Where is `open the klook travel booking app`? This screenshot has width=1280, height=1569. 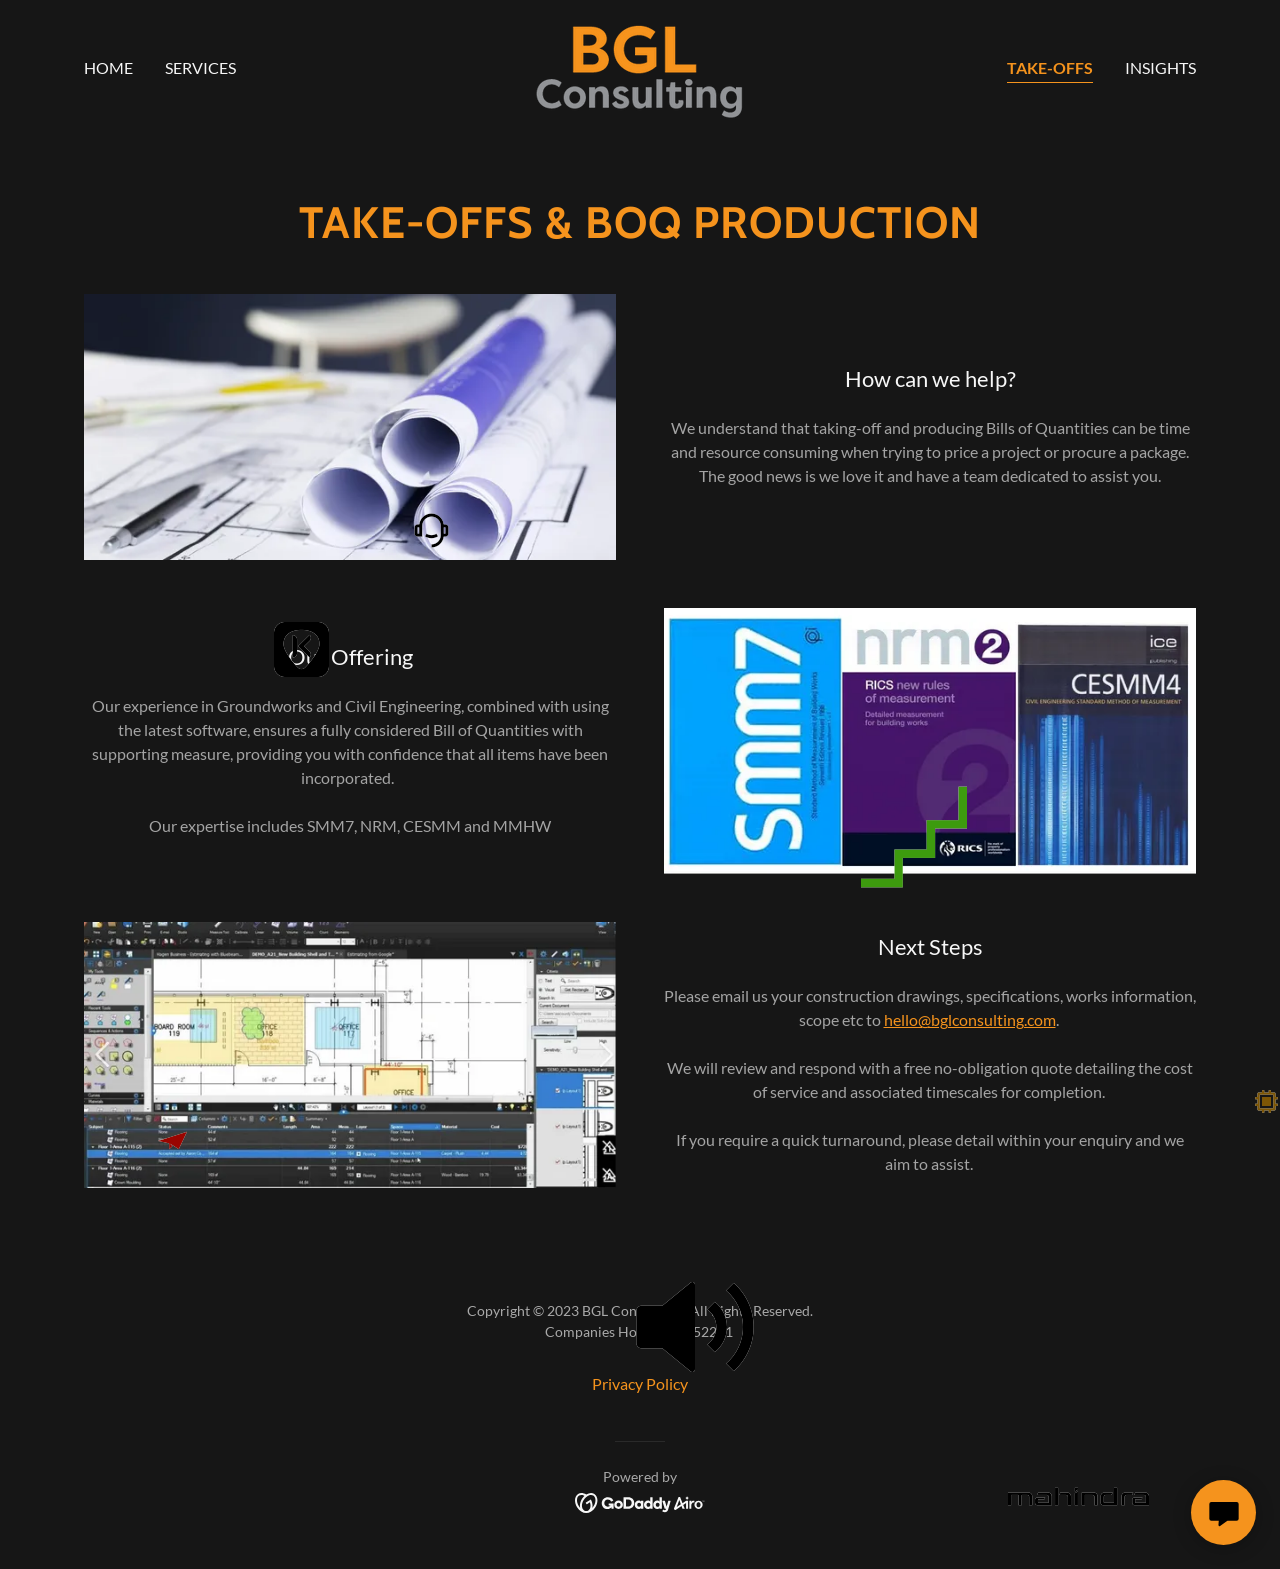 open the klook travel booking app is located at coordinates (301, 649).